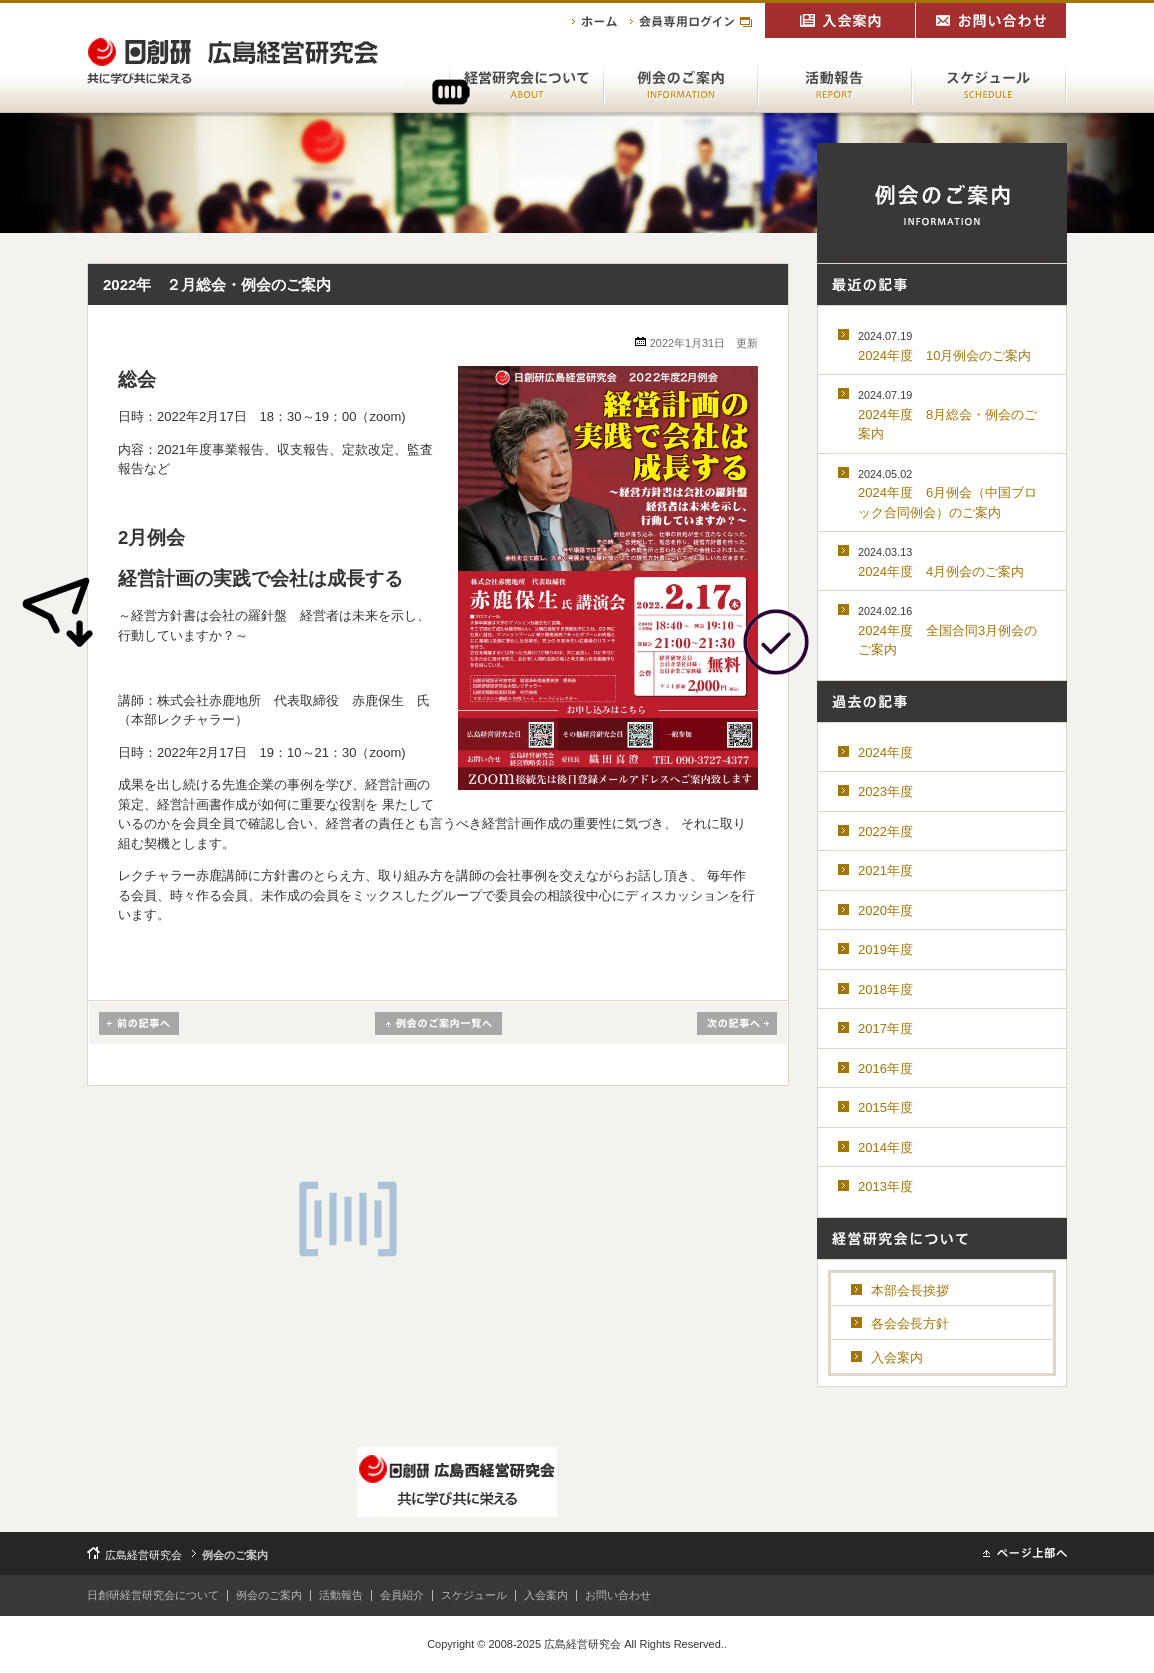 This screenshot has width=1154, height=1673. What do you see at coordinates (776, 642) in the screenshot?
I see `indicates task or action completed successfully` at bounding box center [776, 642].